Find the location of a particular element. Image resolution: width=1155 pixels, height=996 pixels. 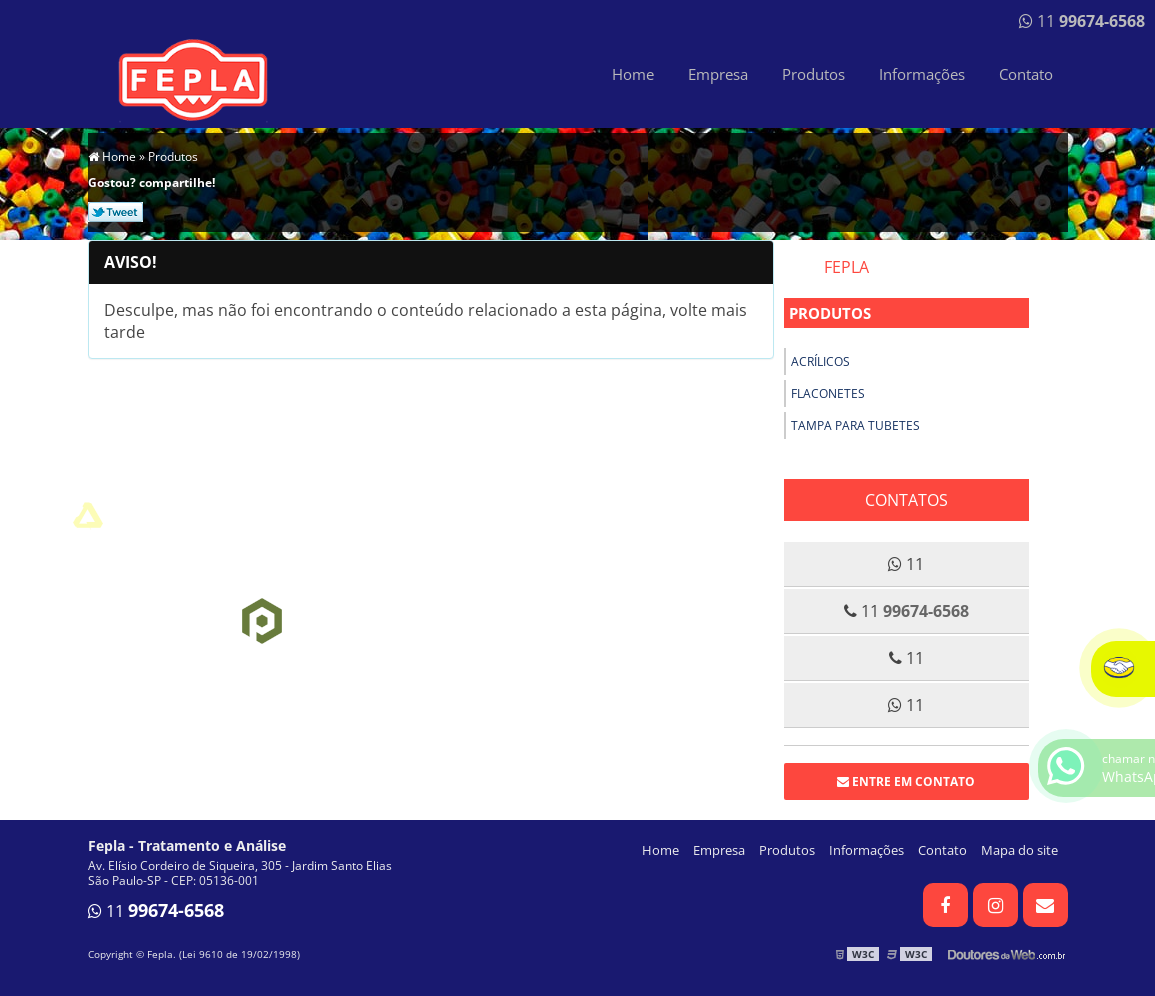

visit the PyUp security service website is located at coordinates (262, 621).